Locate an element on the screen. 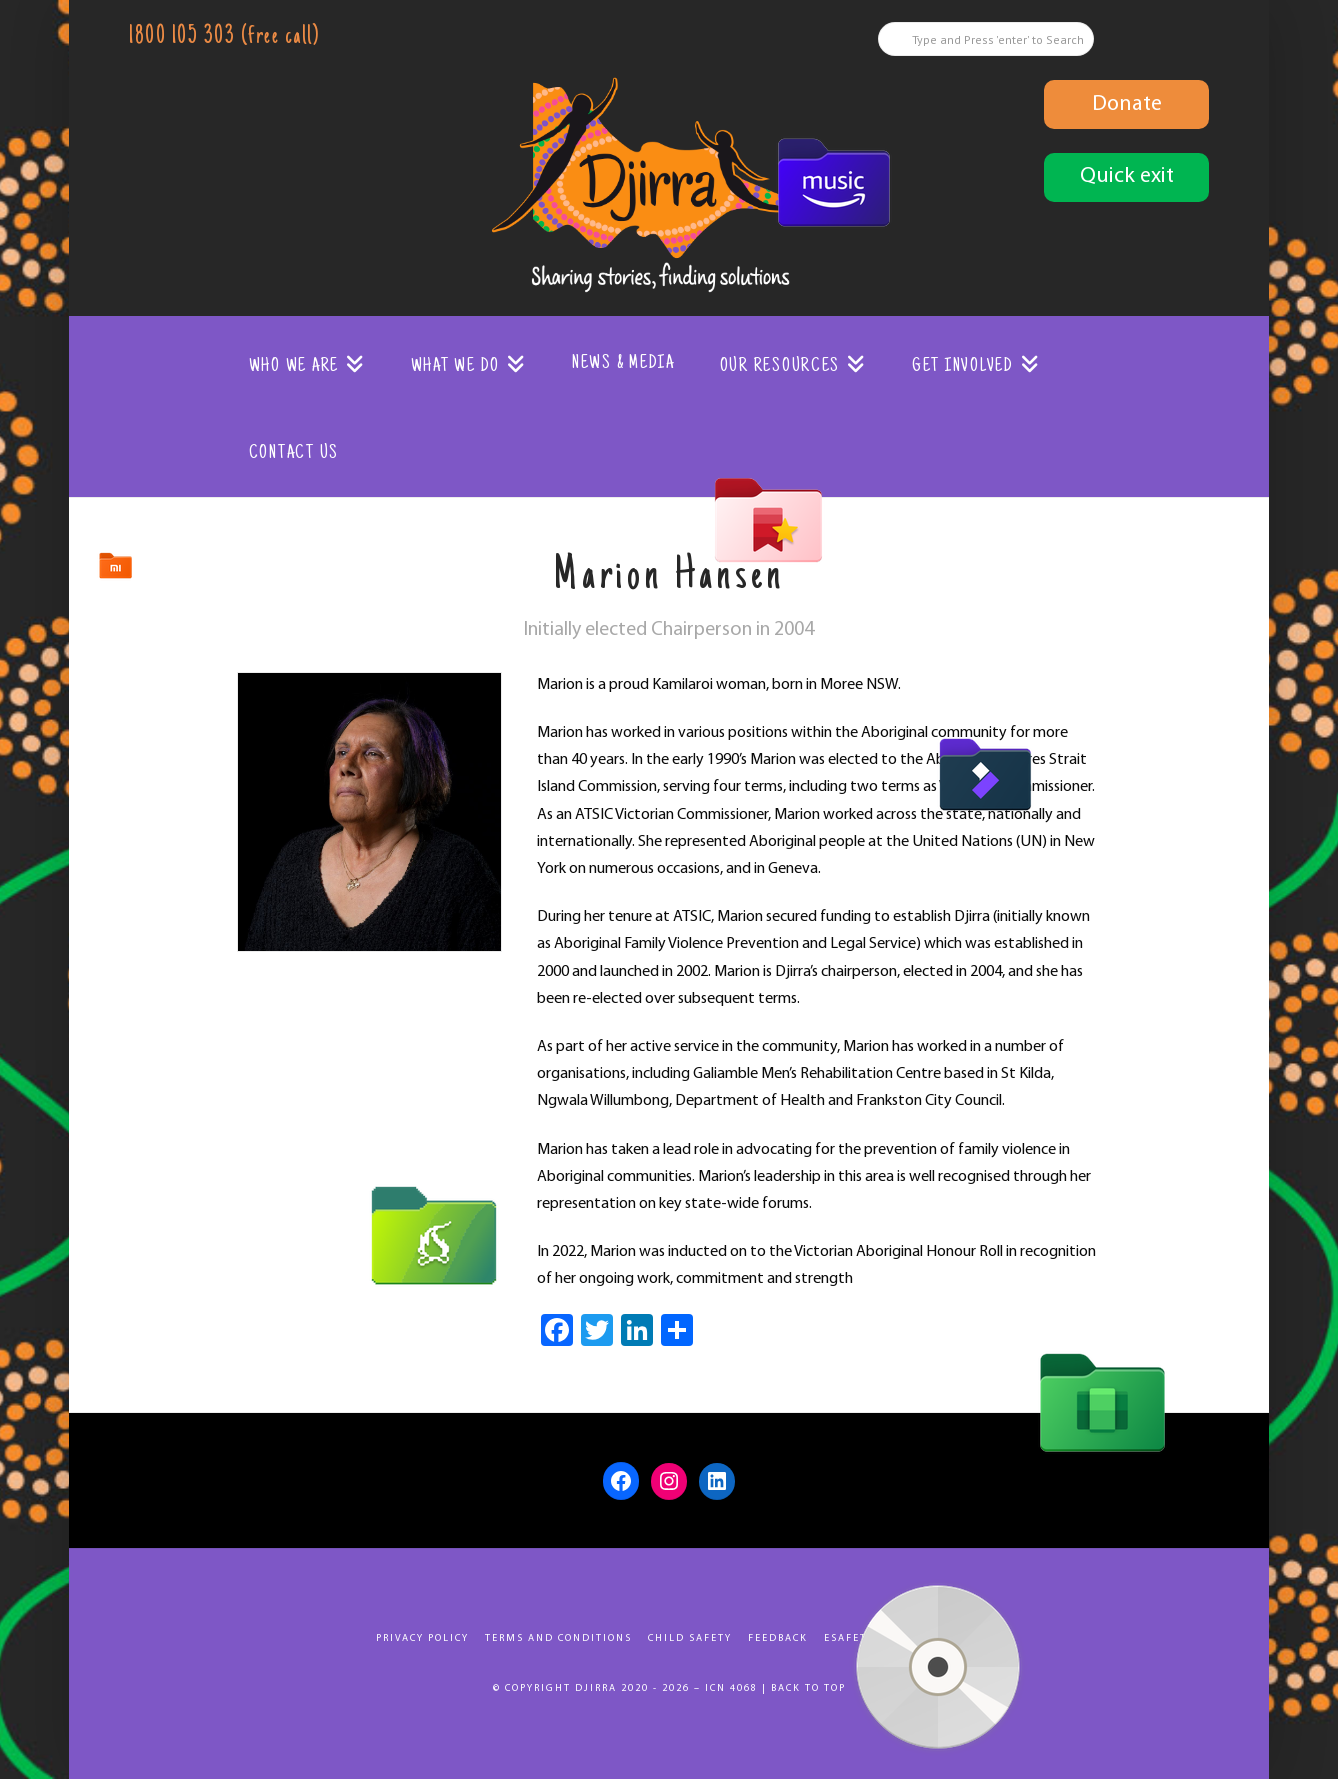  open folder containing amazon music files is located at coordinates (833, 185).